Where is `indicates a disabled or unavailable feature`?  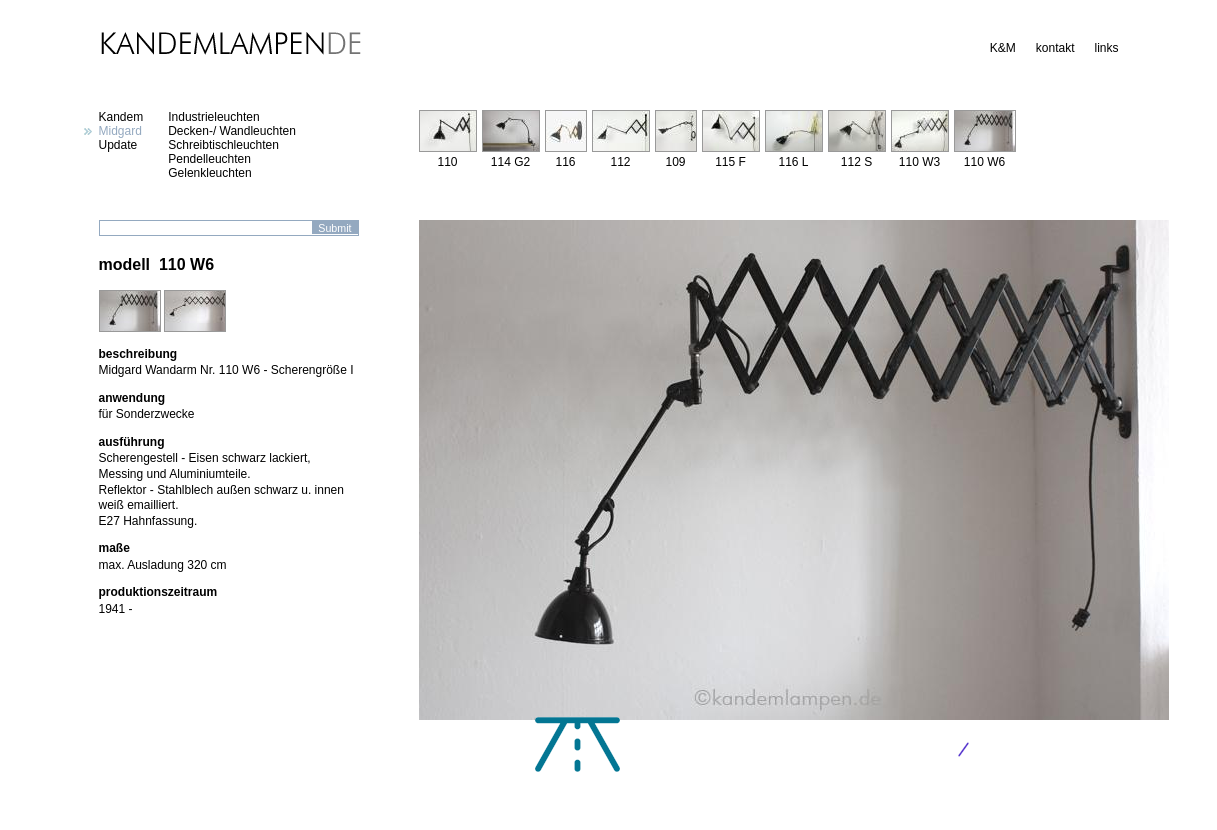 indicates a disabled or unavailable feature is located at coordinates (963, 749).